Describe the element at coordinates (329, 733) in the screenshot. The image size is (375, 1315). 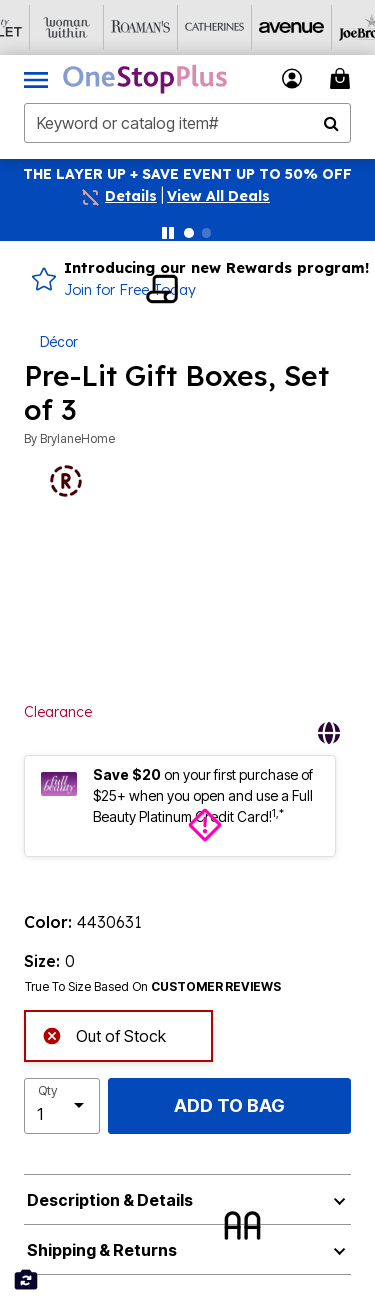
I see `access global or international settings` at that location.